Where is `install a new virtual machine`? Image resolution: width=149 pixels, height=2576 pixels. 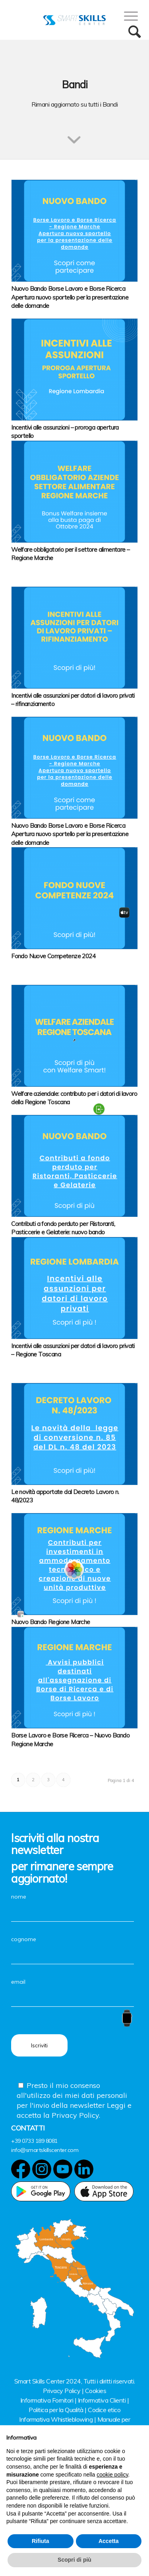 install a new virtual machine is located at coordinates (21, 1614).